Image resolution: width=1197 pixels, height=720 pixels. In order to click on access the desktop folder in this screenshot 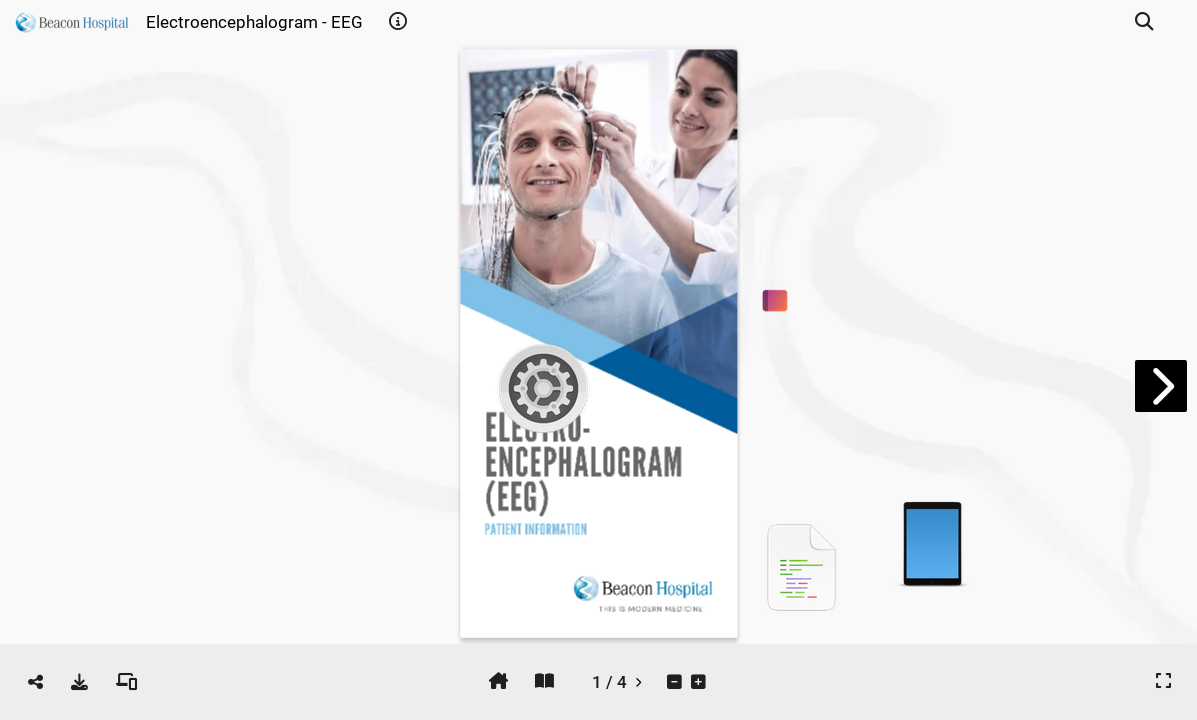, I will do `click(775, 300)`.